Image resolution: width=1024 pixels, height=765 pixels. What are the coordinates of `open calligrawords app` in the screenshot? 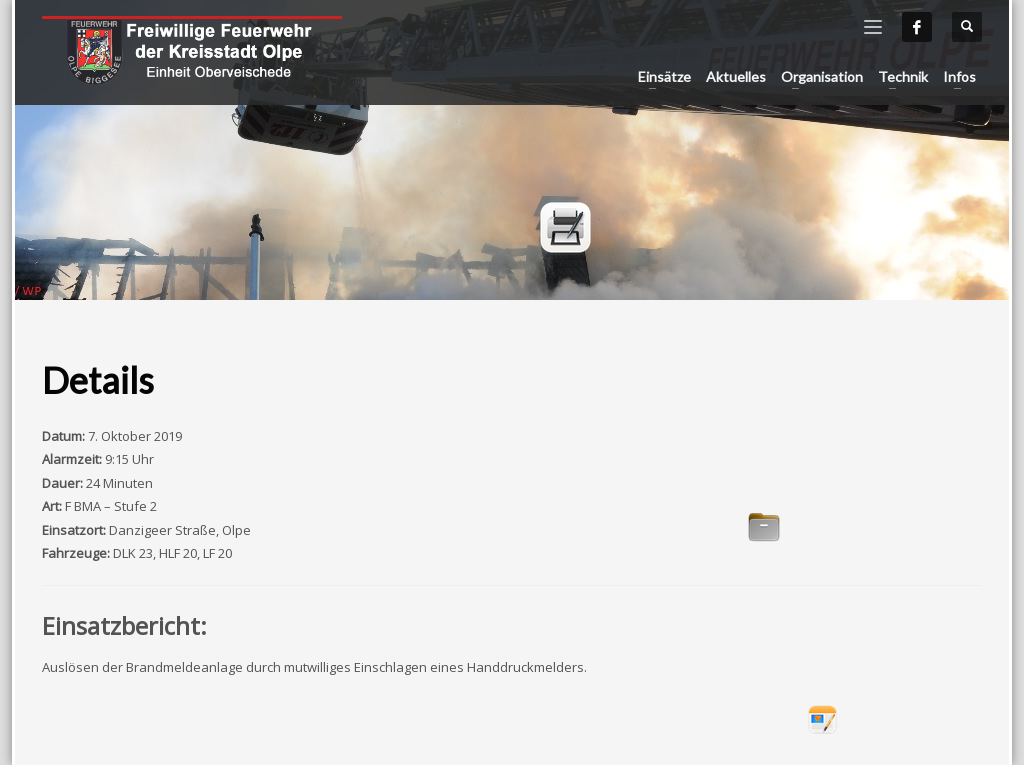 It's located at (822, 719).